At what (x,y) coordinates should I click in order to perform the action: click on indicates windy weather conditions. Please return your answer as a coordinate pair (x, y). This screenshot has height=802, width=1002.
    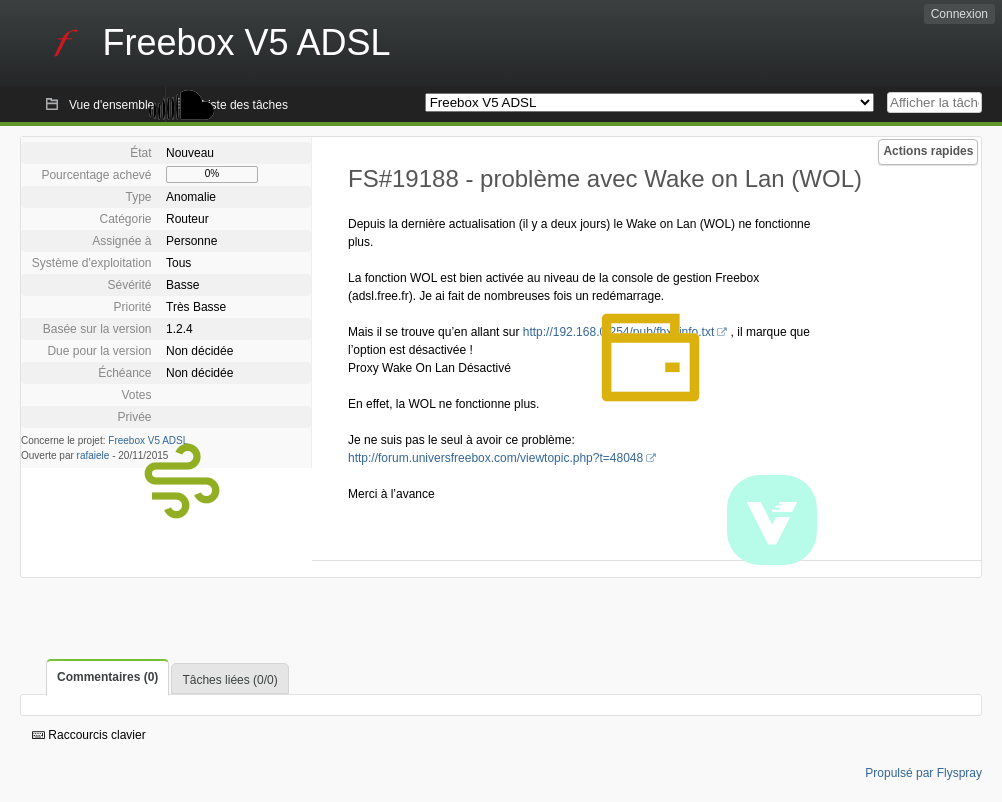
    Looking at the image, I should click on (182, 481).